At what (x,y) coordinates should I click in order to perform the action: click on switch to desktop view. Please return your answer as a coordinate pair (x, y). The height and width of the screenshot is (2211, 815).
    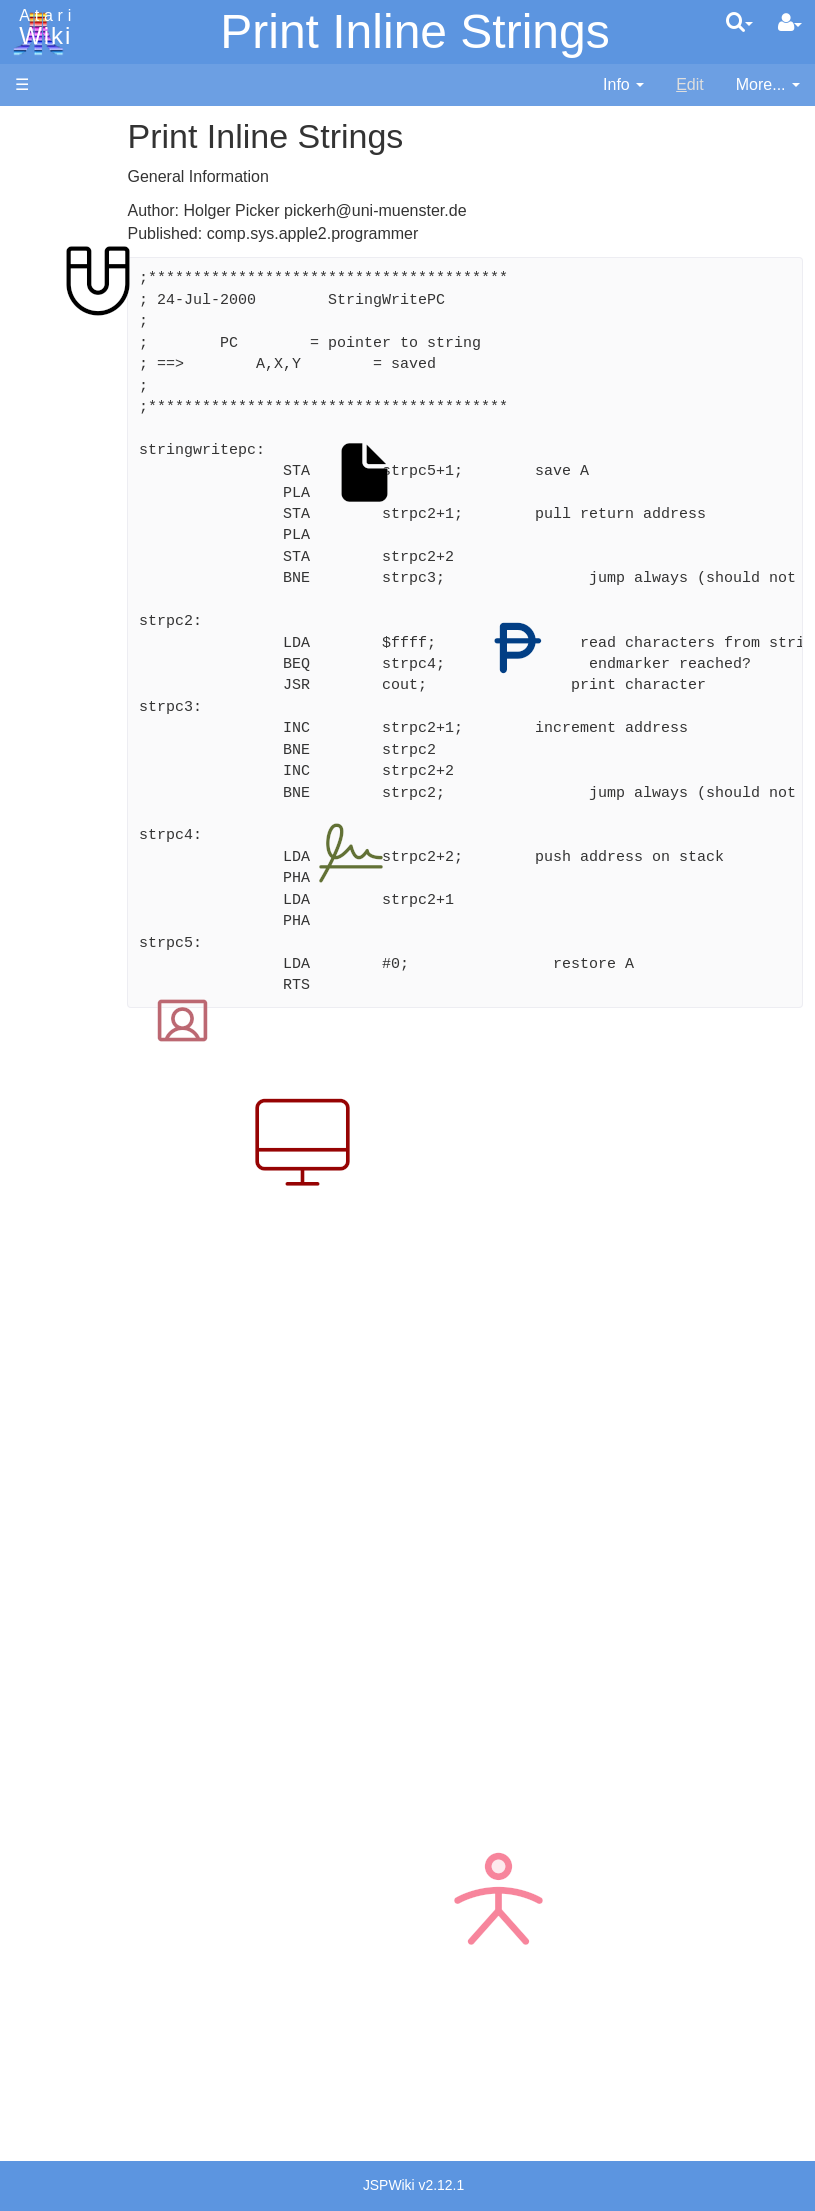
    Looking at the image, I should click on (302, 1138).